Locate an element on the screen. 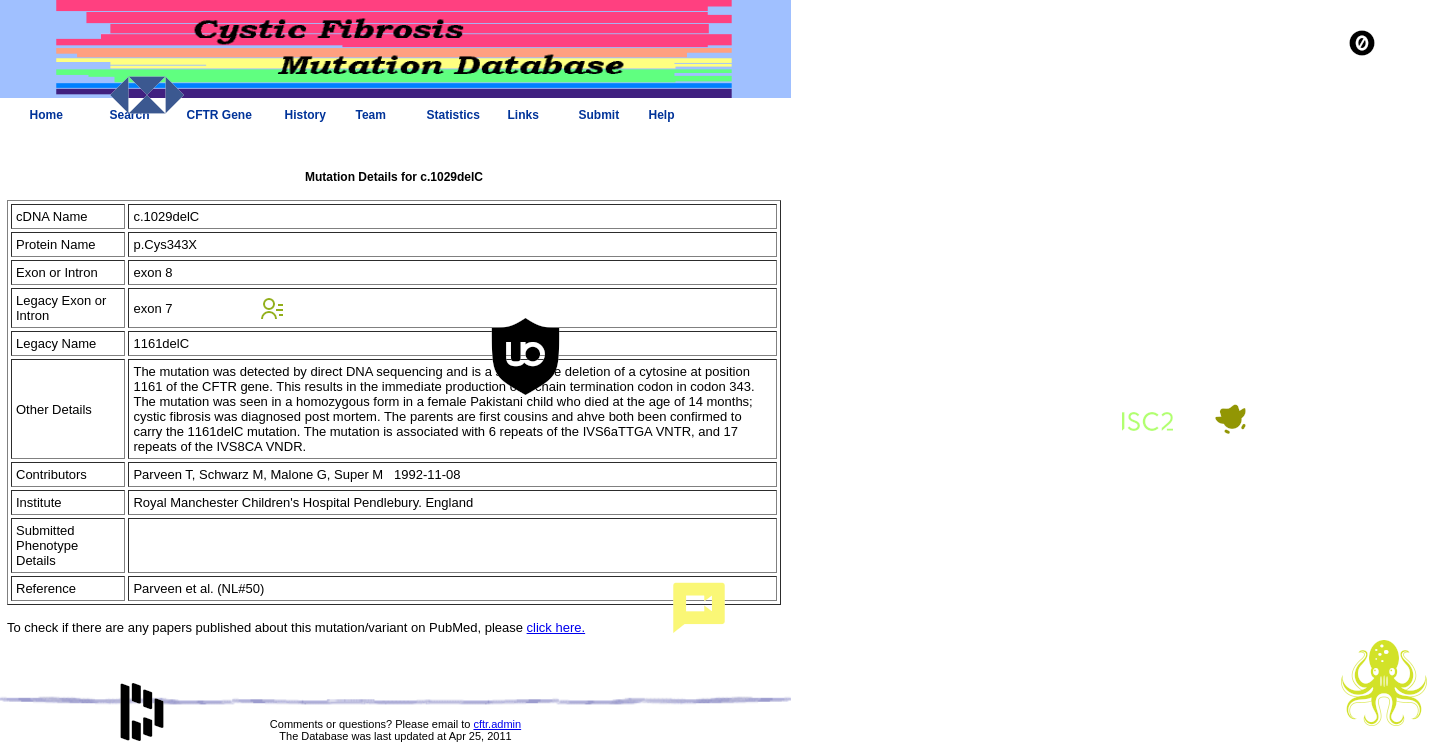 This screenshot has height=753, width=1440. open HSBC banking app is located at coordinates (147, 95).